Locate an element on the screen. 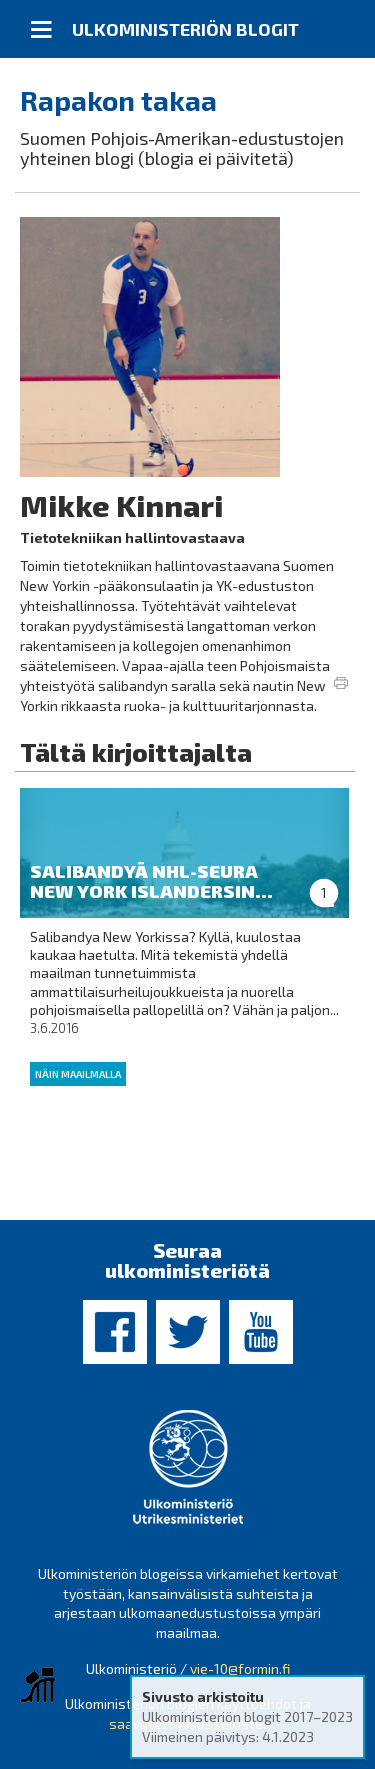 This screenshot has height=1769, width=375. access theme park or amusement park information is located at coordinates (38, 1685).